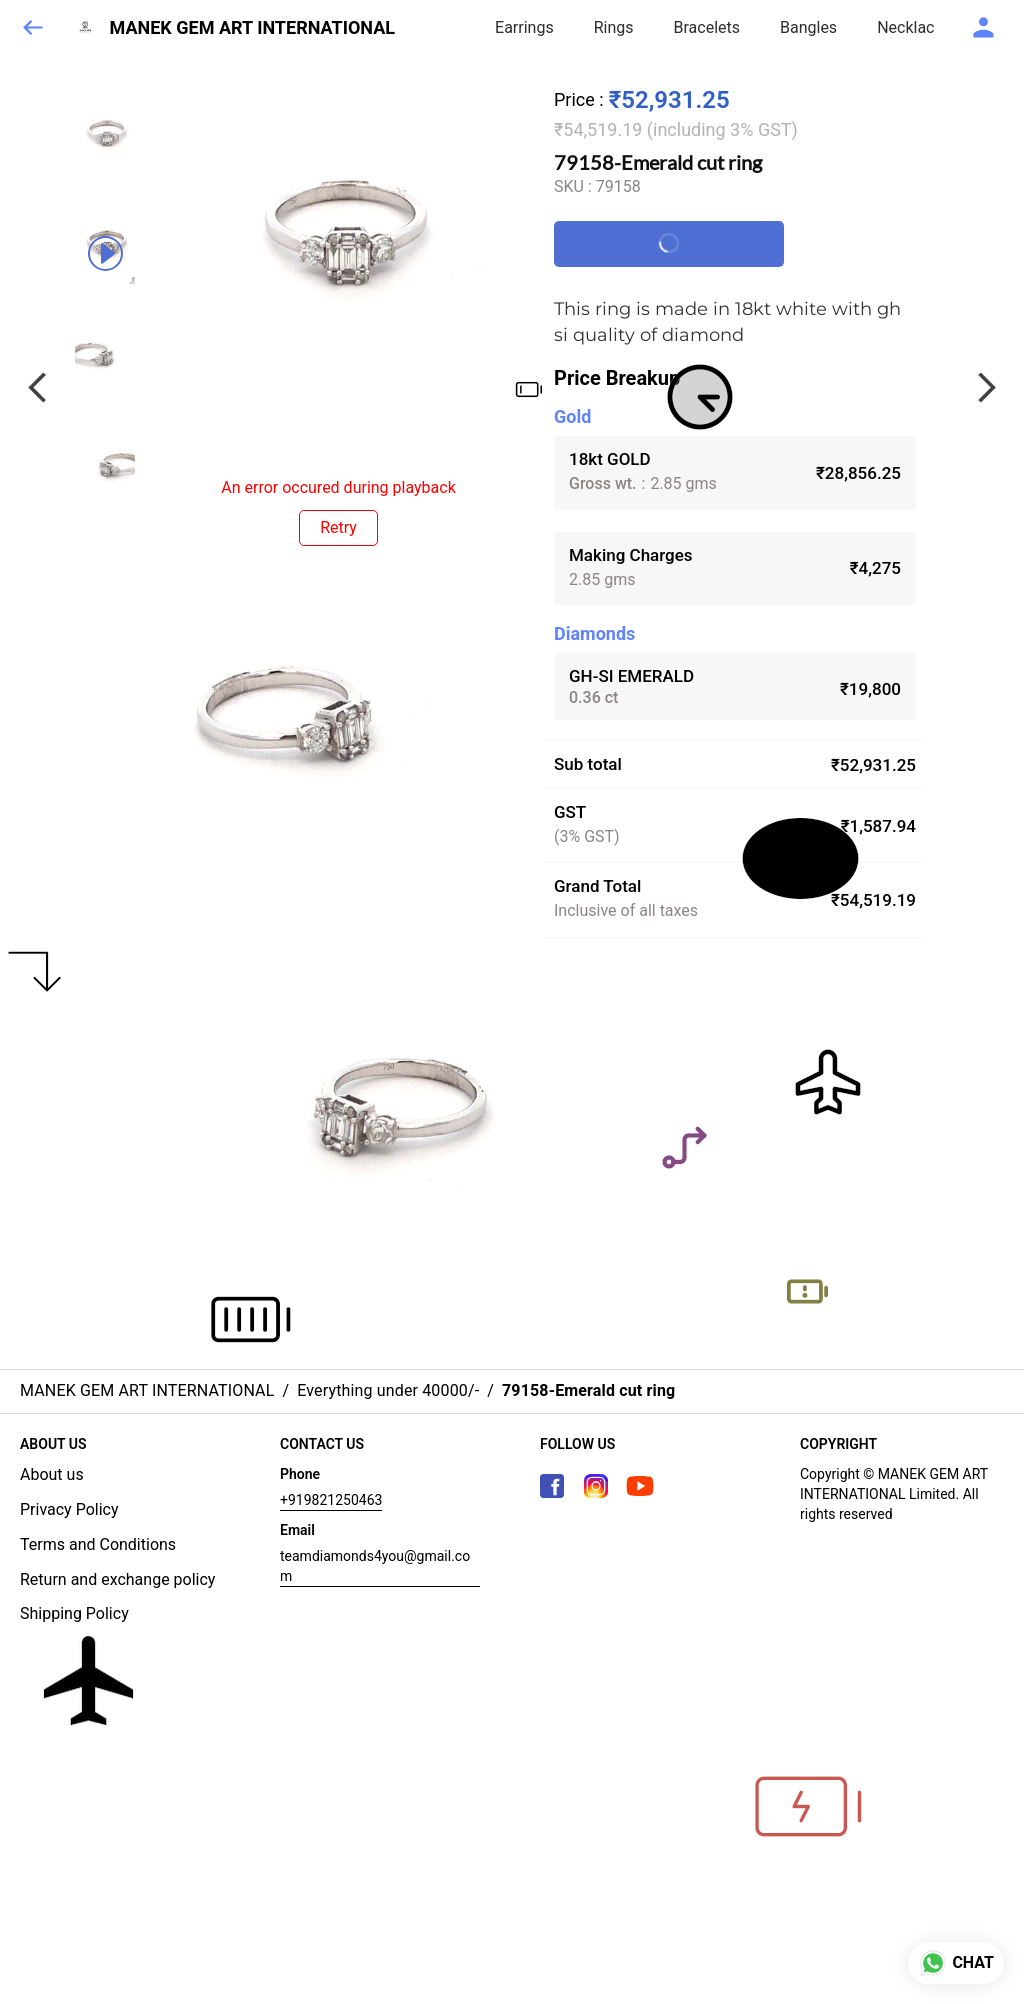  What do you see at coordinates (800, 858) in the screenshot?
I see `a filled oval shape indicator` at bounding box center [800, 858].